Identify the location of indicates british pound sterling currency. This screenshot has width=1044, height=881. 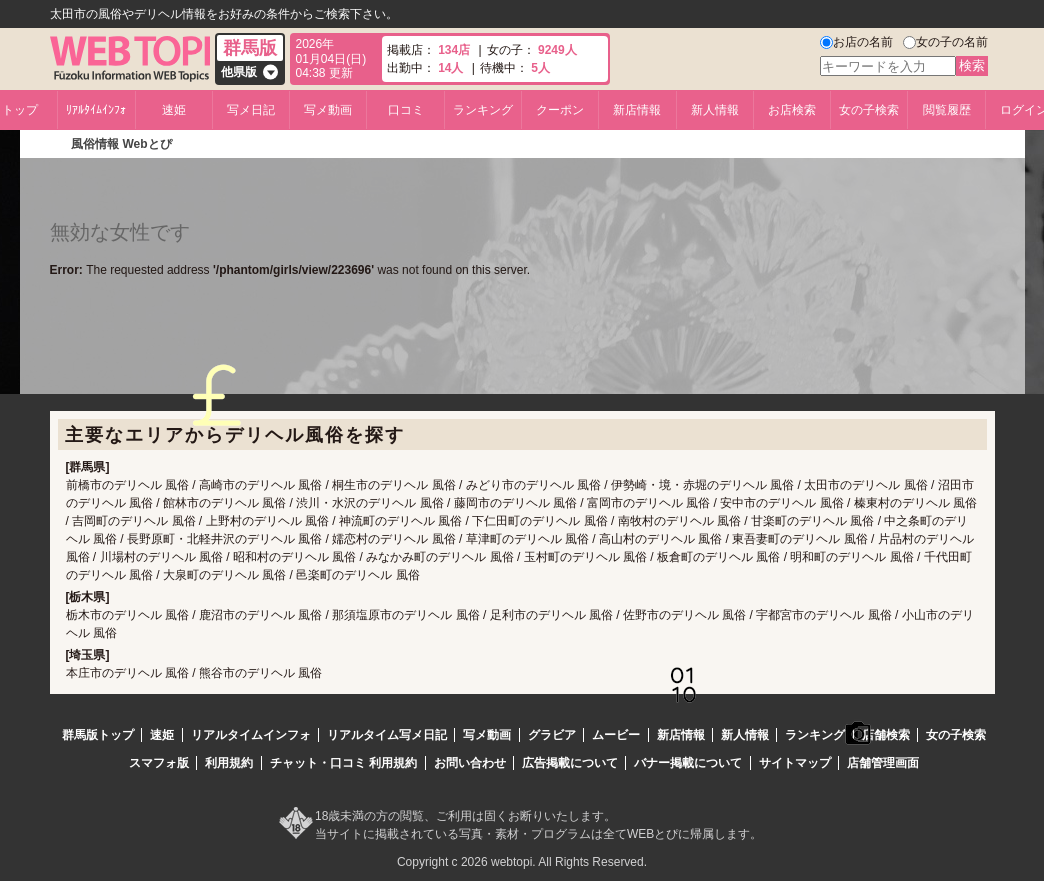
(219, 396).